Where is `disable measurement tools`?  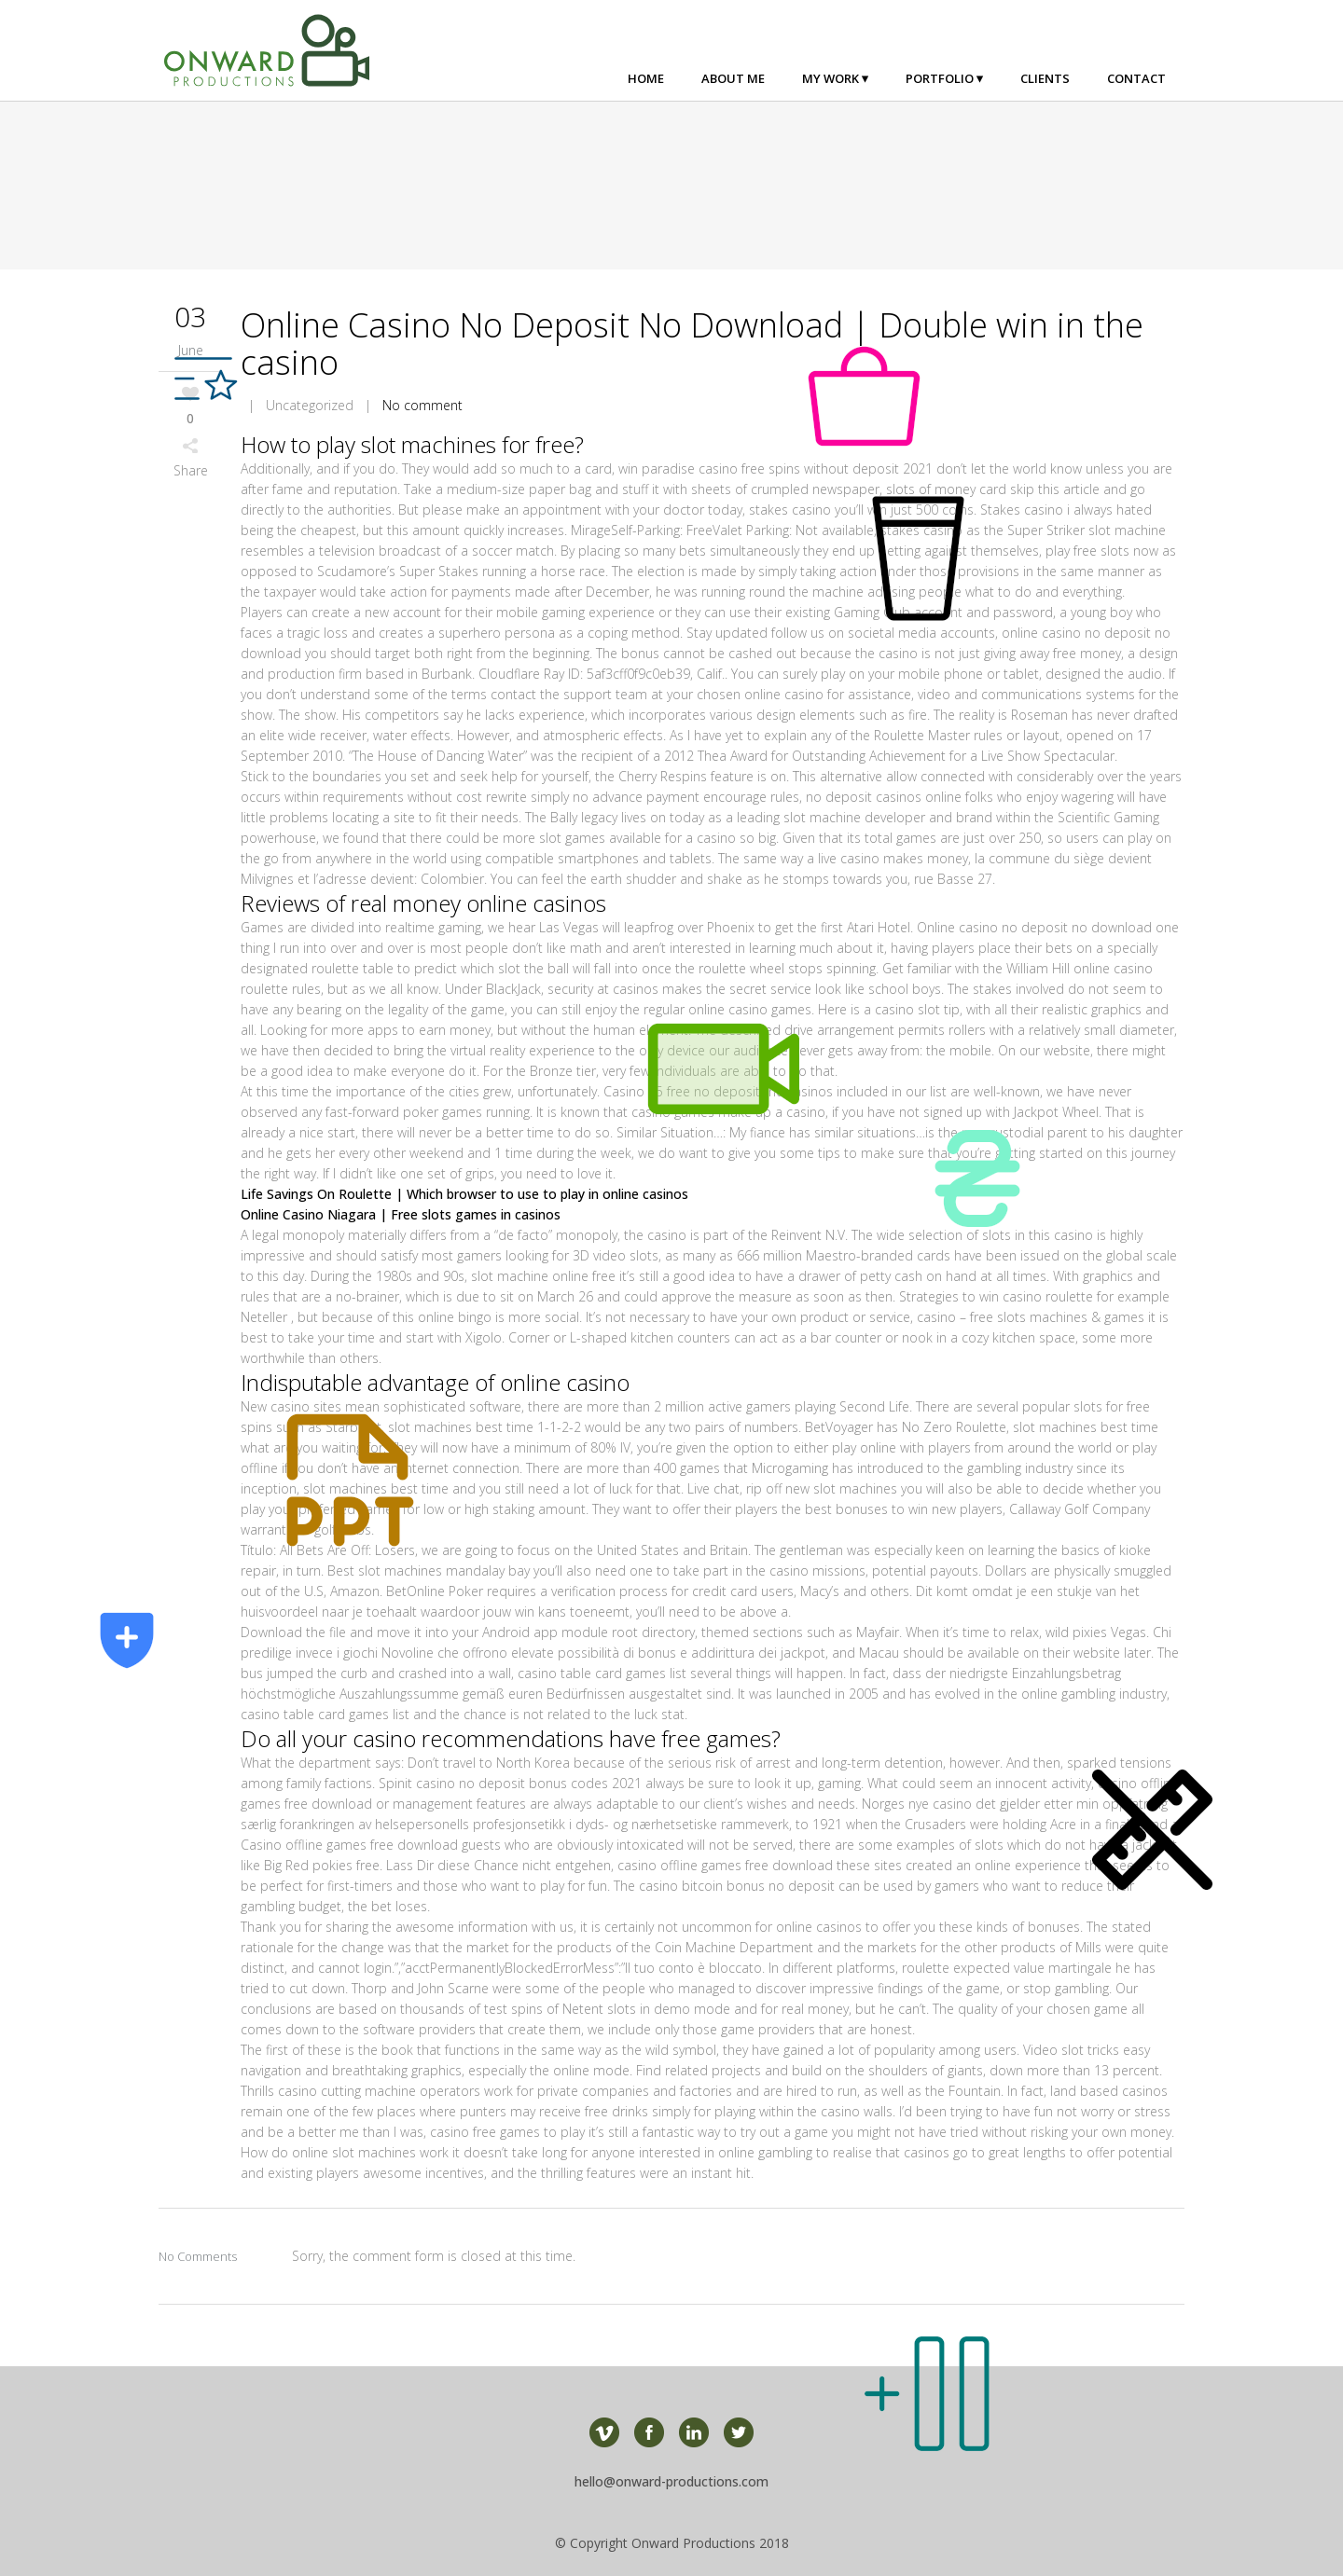 disable measurement tools is located at coordinates (1152, 1829).